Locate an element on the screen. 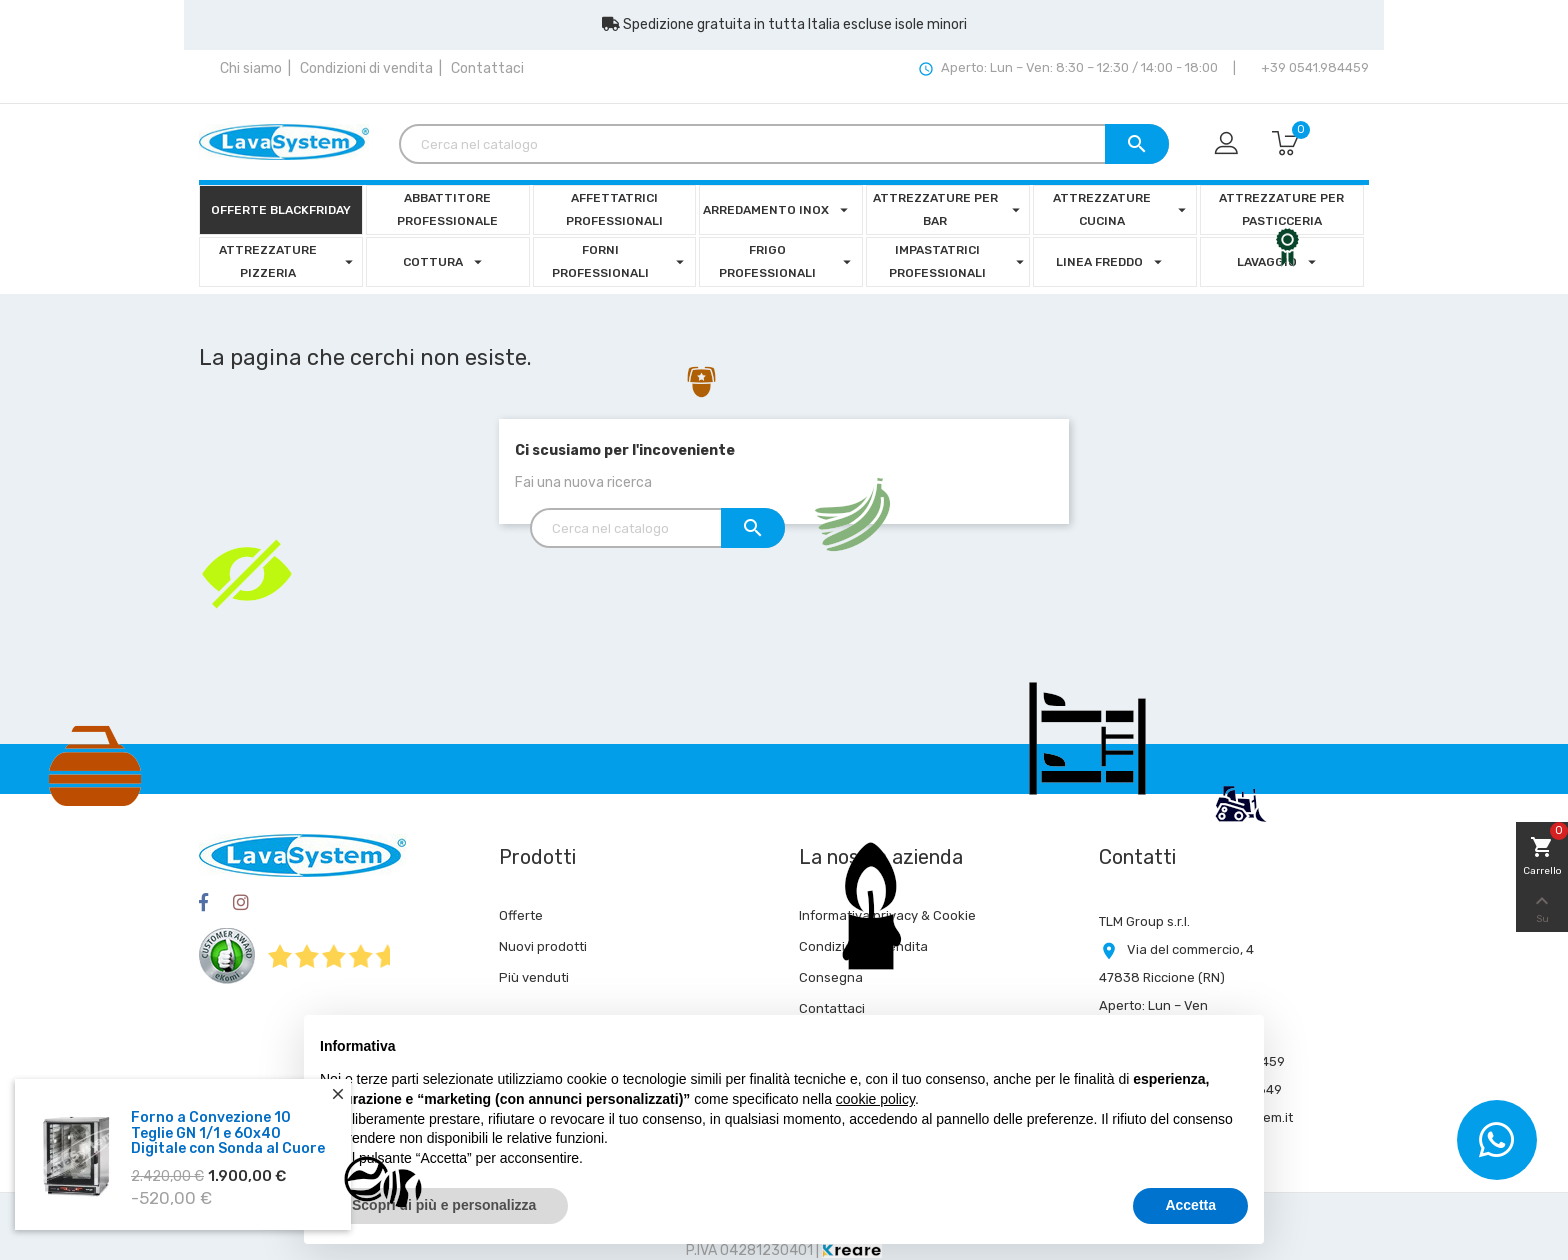 This screenshot has width=1568, height=1260. view your achievements or awards is located at coordinates (1287, 247).